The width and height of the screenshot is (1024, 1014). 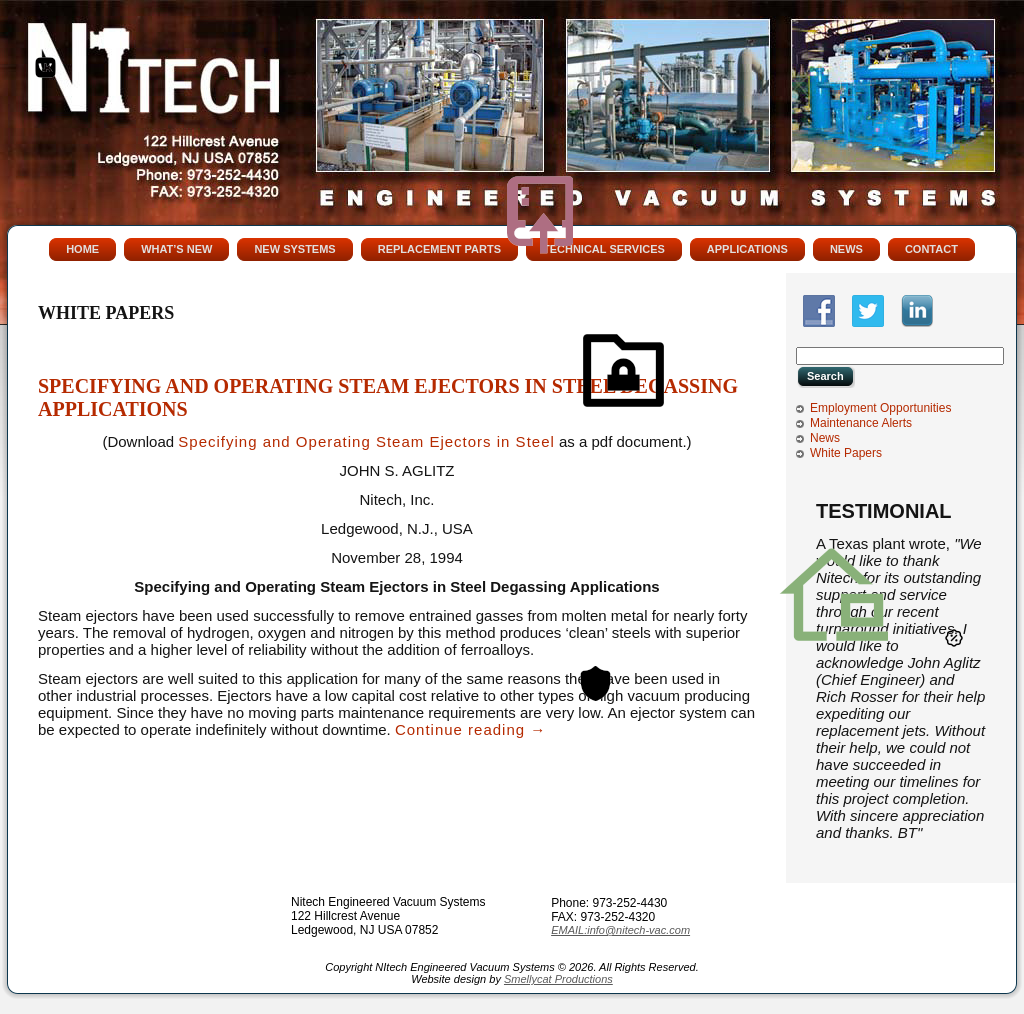 What do you see at coordinates (595, 683) in the screenshot?
I see `open NextDNS settings` at bounding box center [595, 683].